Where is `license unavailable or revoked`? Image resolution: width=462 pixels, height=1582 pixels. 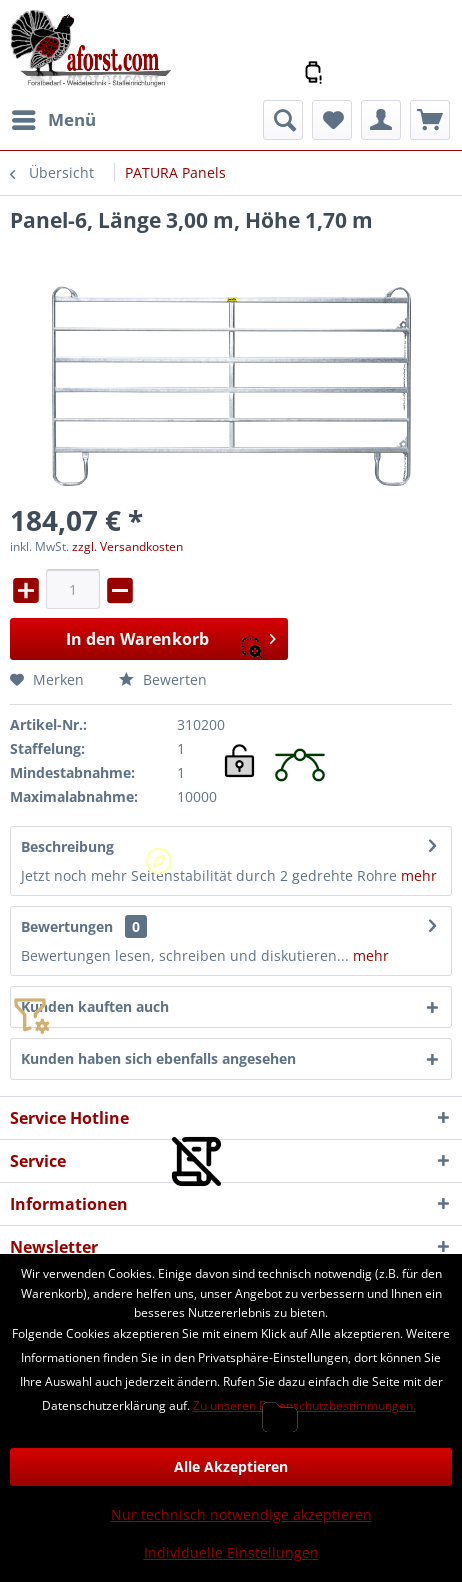
license unavailable or revoked is located at coordinates (196, 1161).